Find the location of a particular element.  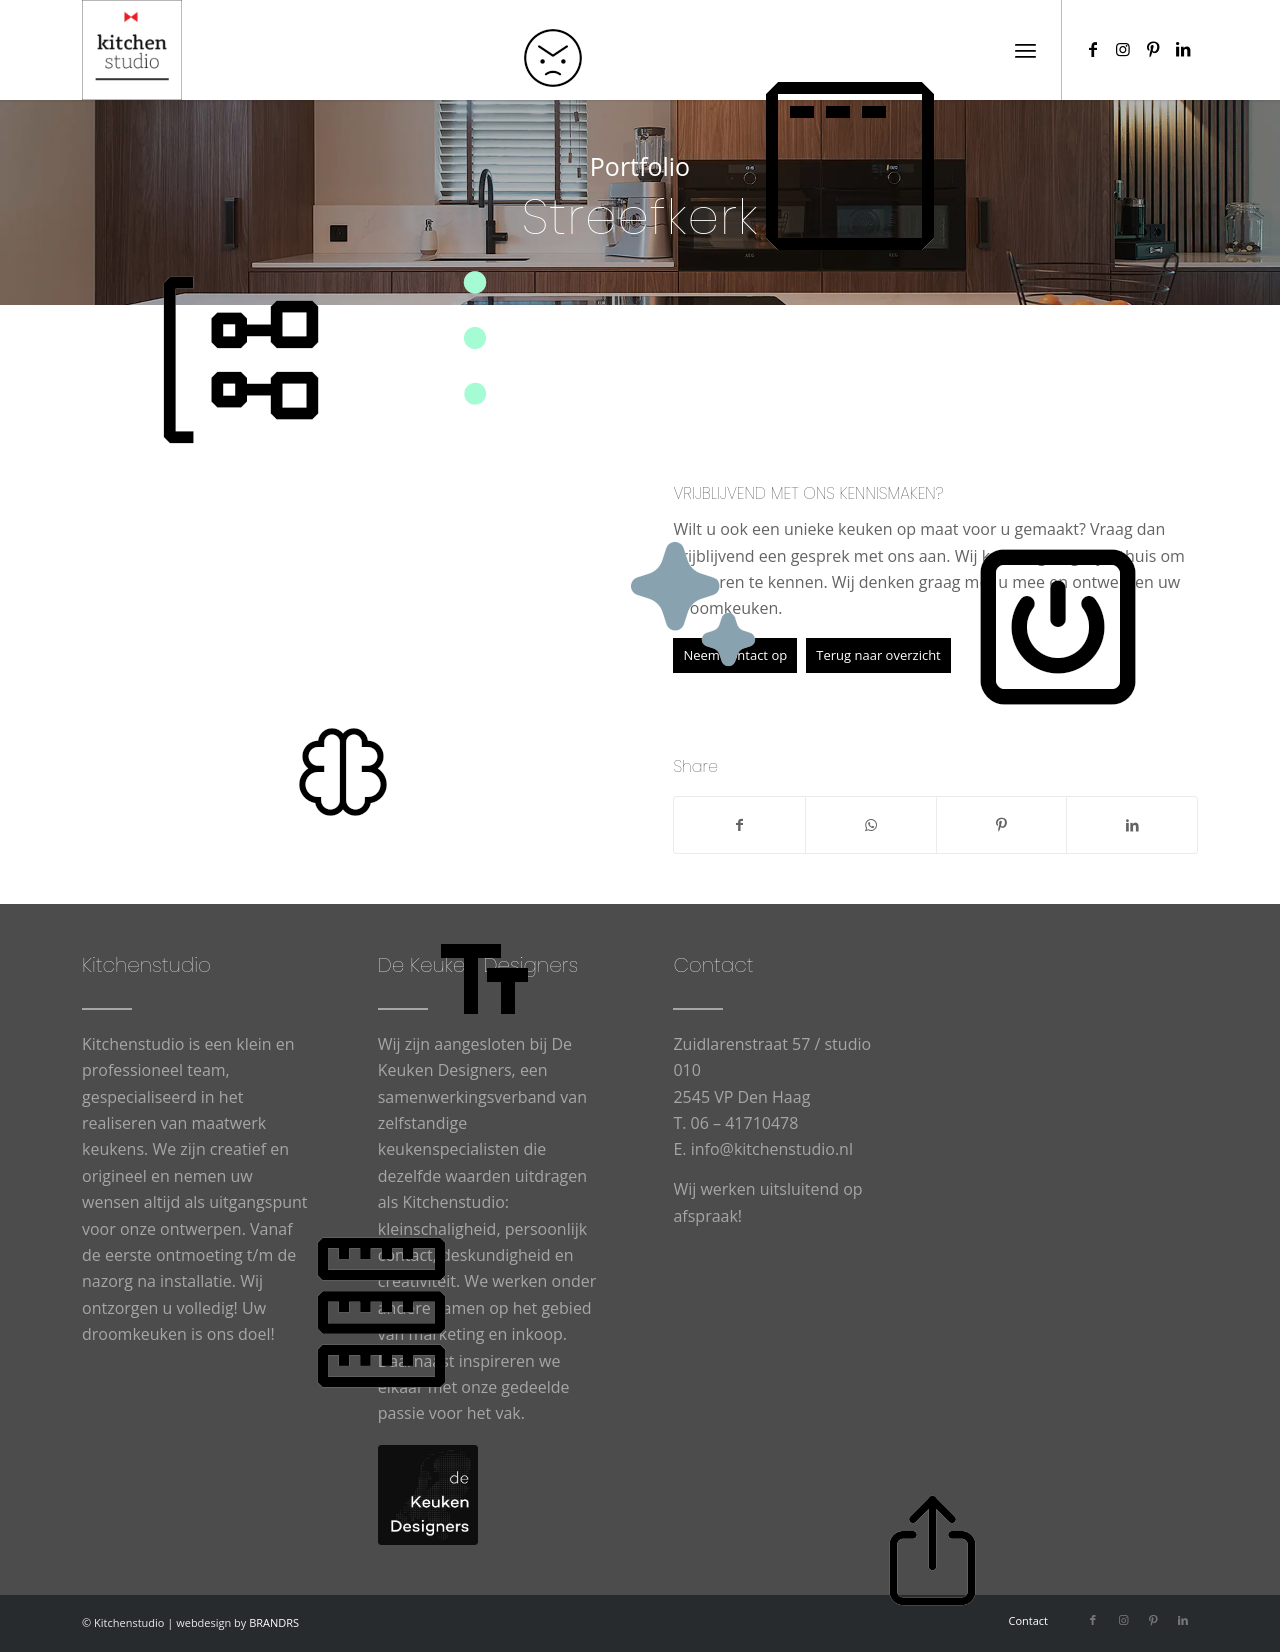

toggle power on or off is located at coordinates (1058, 627).